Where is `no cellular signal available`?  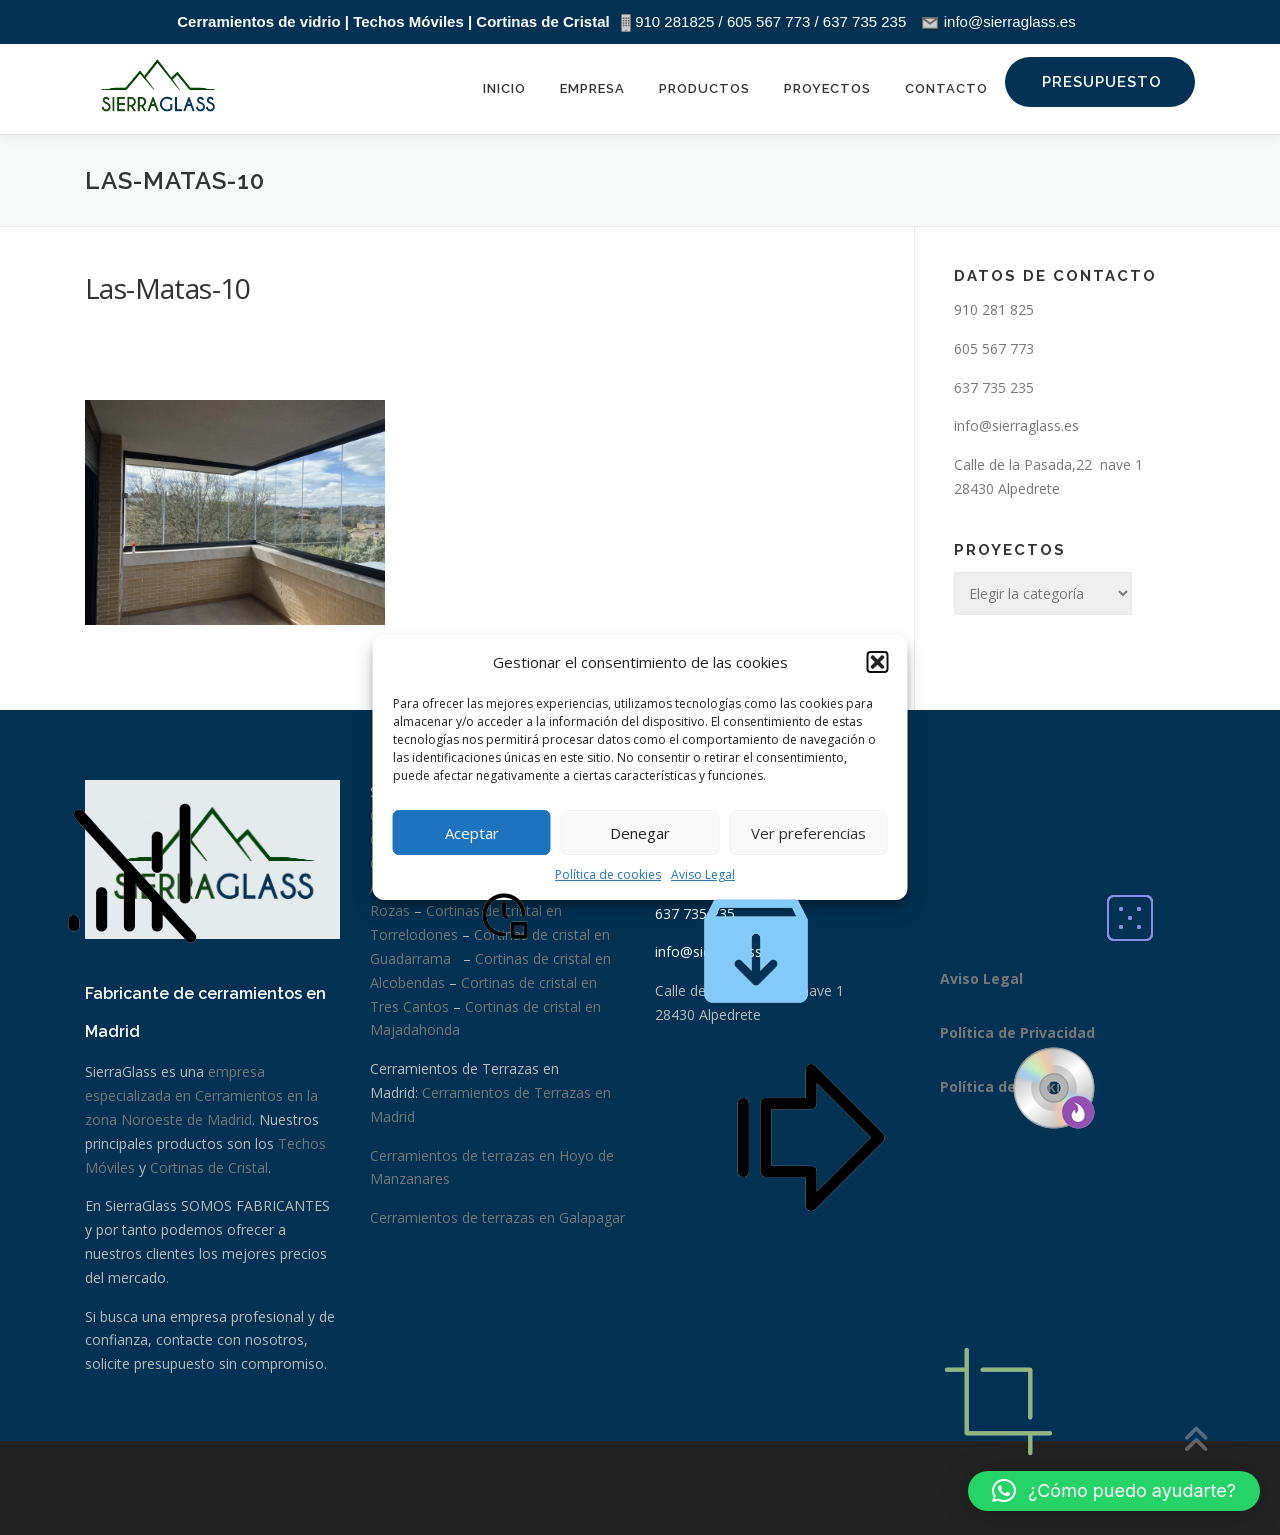 no cellular signal available is located at coordinates (135, 876).